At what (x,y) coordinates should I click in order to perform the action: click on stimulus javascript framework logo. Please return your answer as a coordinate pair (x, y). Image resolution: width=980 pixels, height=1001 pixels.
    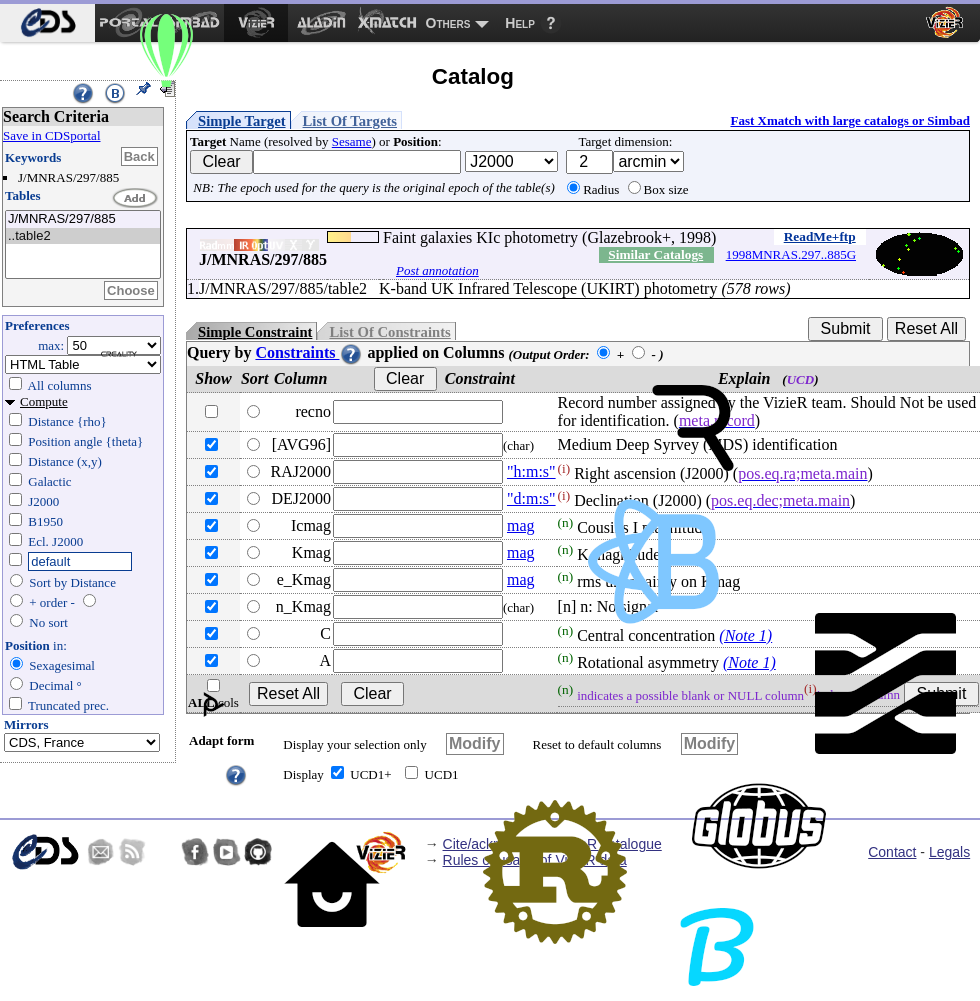
    Looking at the image, I should click on (885, 683).